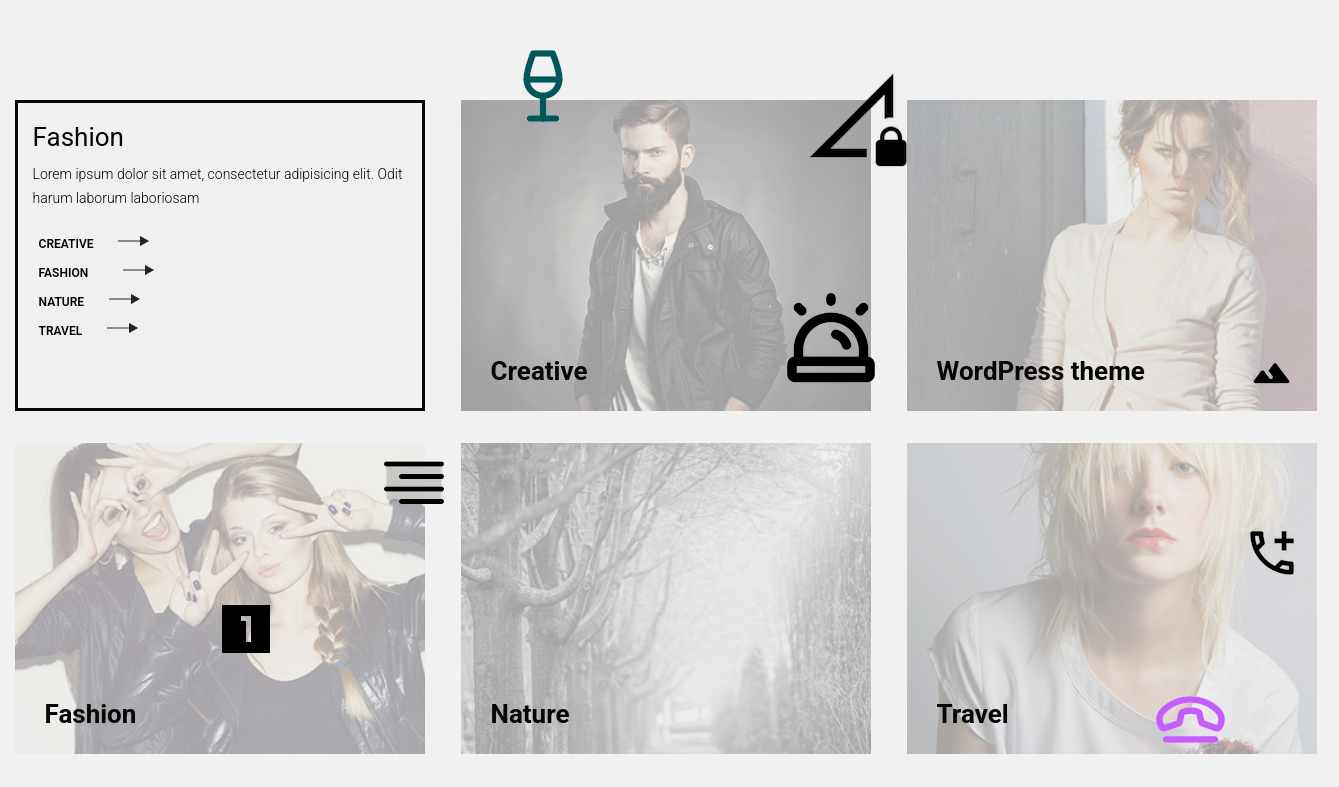  Describe the element at coordinates (1190, 719) in the screenshot. I see `end the current phone call` at that location.